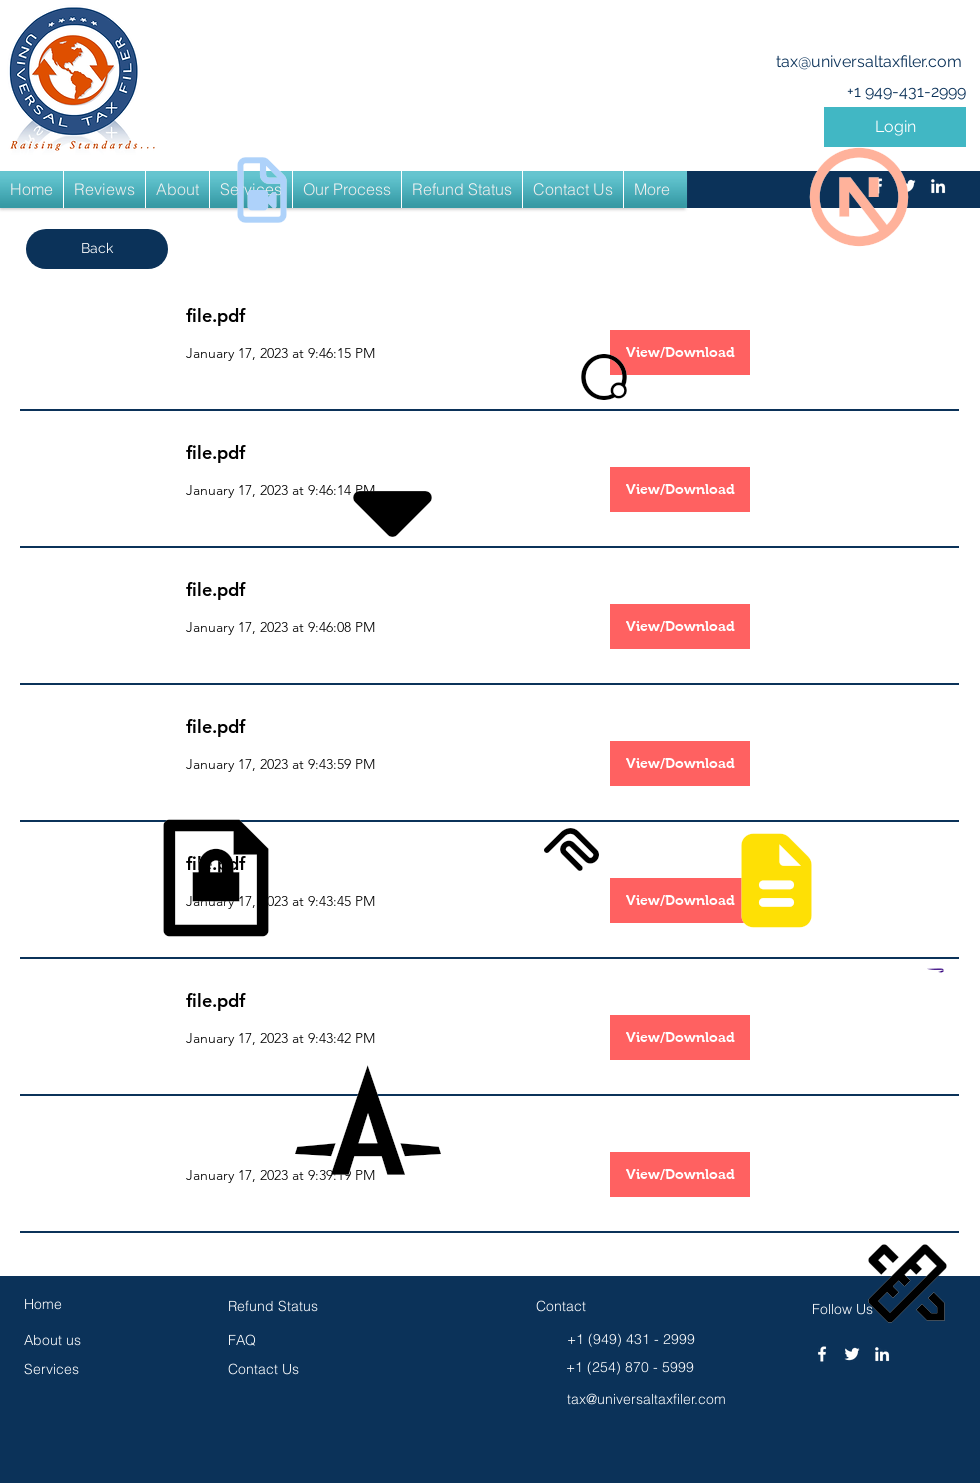 The image size is (980, 1483). What do you see at coordinates (604, 377) in the screenshot?
I see `oxygen brand logo` at bounding box center [604, 377].